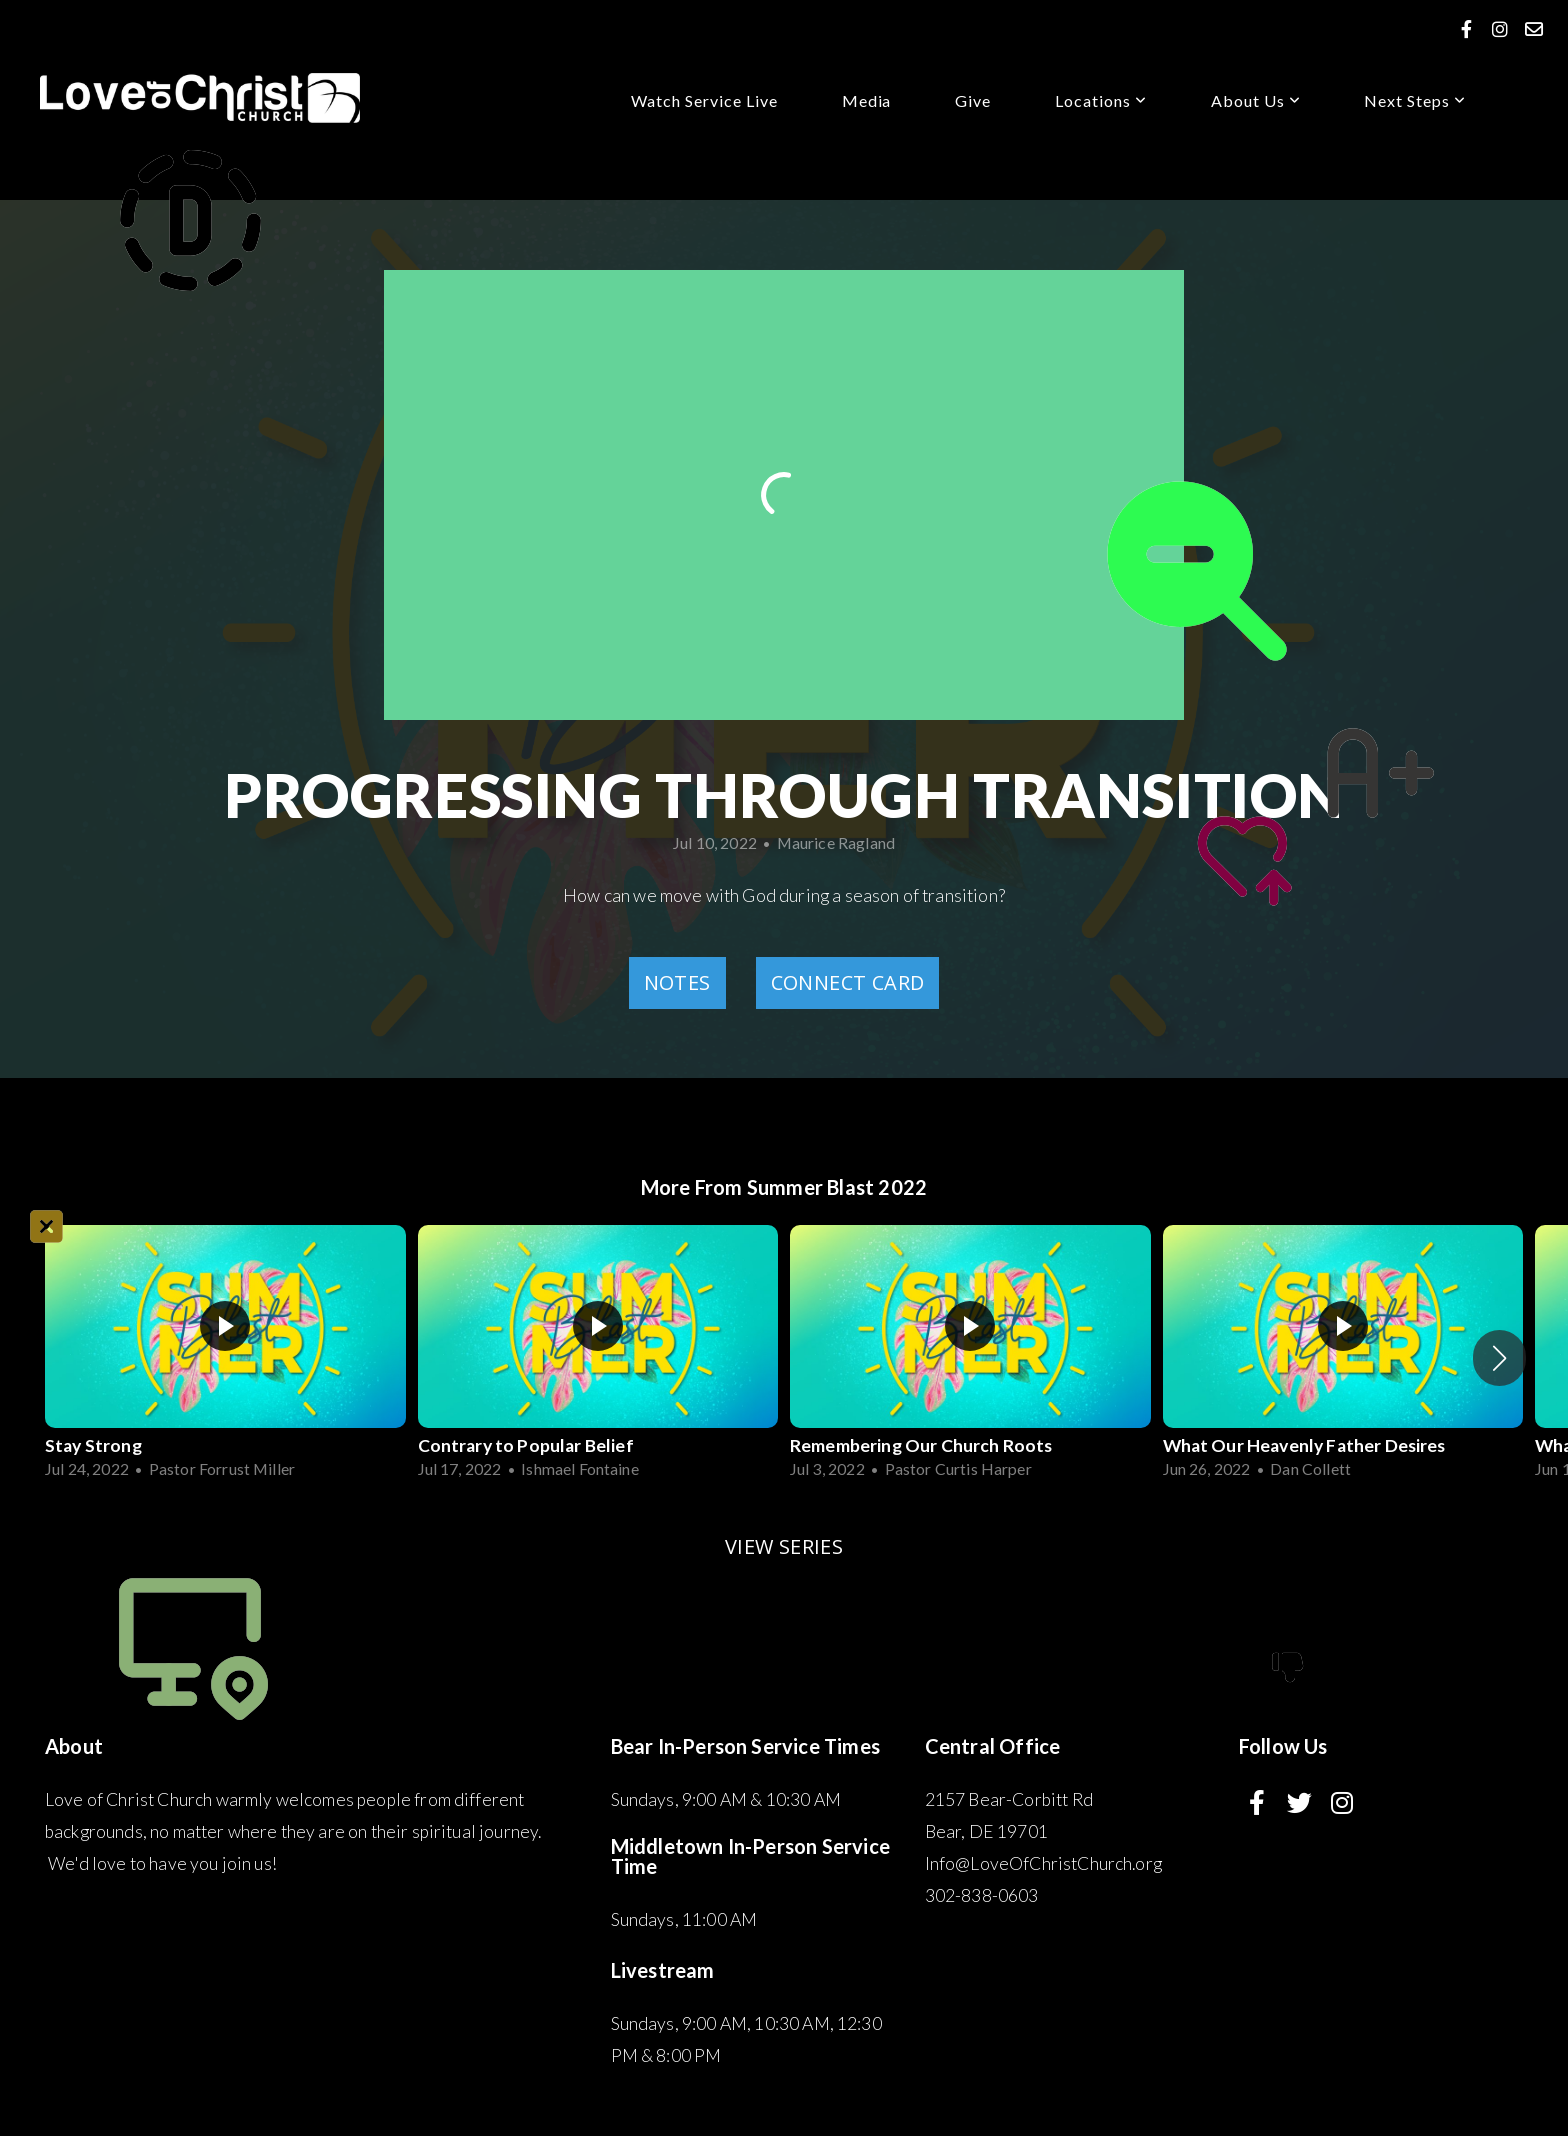  What do you see at coordinates (190, 1642) in the screenshot?
I see `pin this device to your workspace` at bounding box center [190, 1642].